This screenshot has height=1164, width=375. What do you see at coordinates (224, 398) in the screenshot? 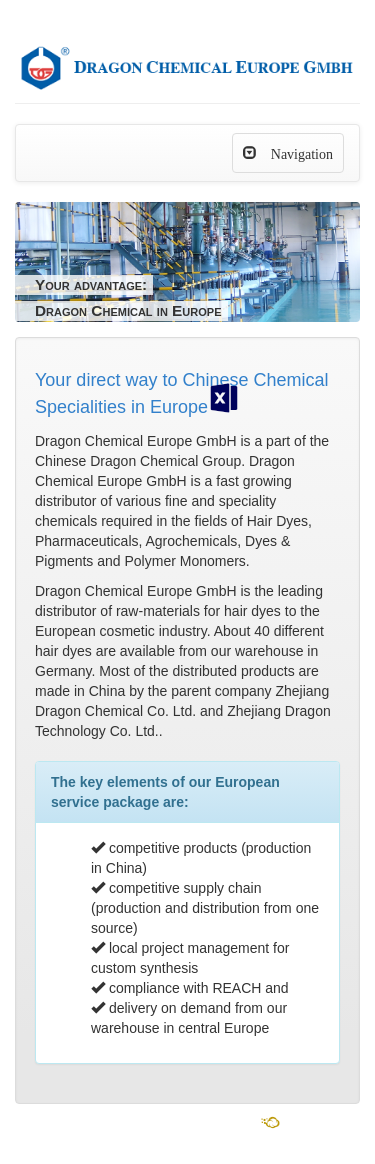
I see `open or view an Excel spreadsheet file` at bounding box center [224, 398].